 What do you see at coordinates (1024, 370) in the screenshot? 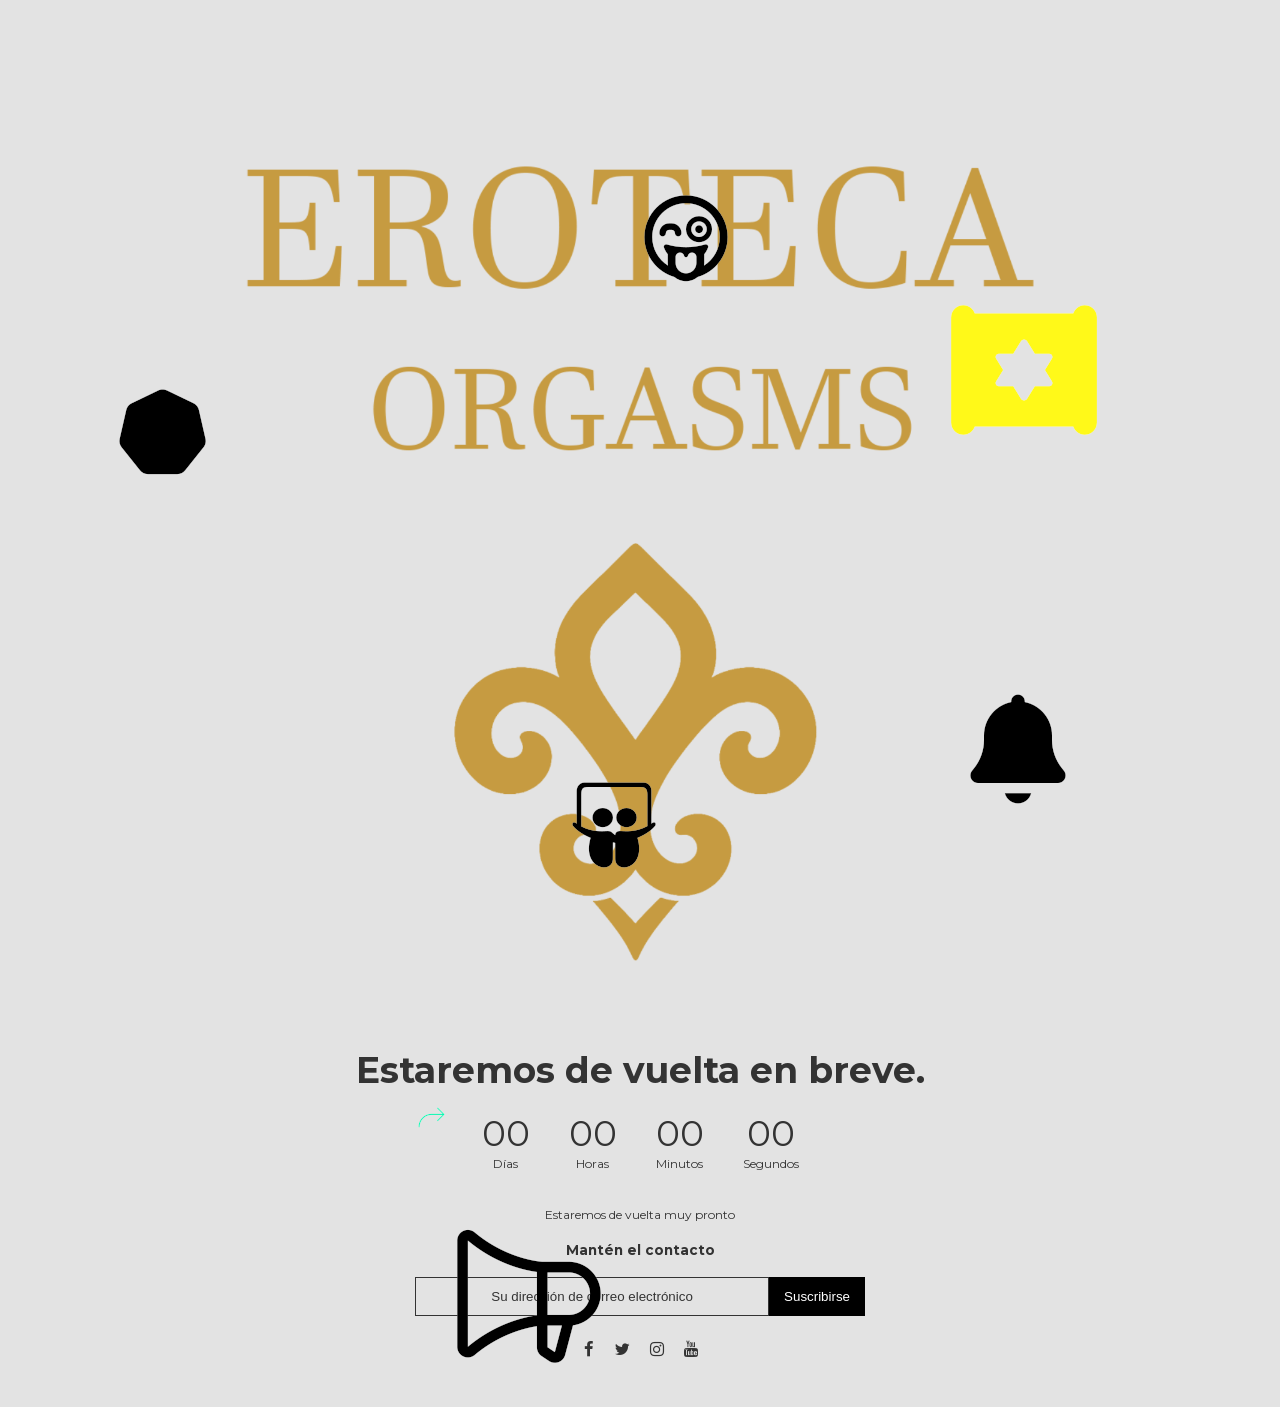
I see `access jewish religious texts or torah content` at bounding box center [1024, 370].